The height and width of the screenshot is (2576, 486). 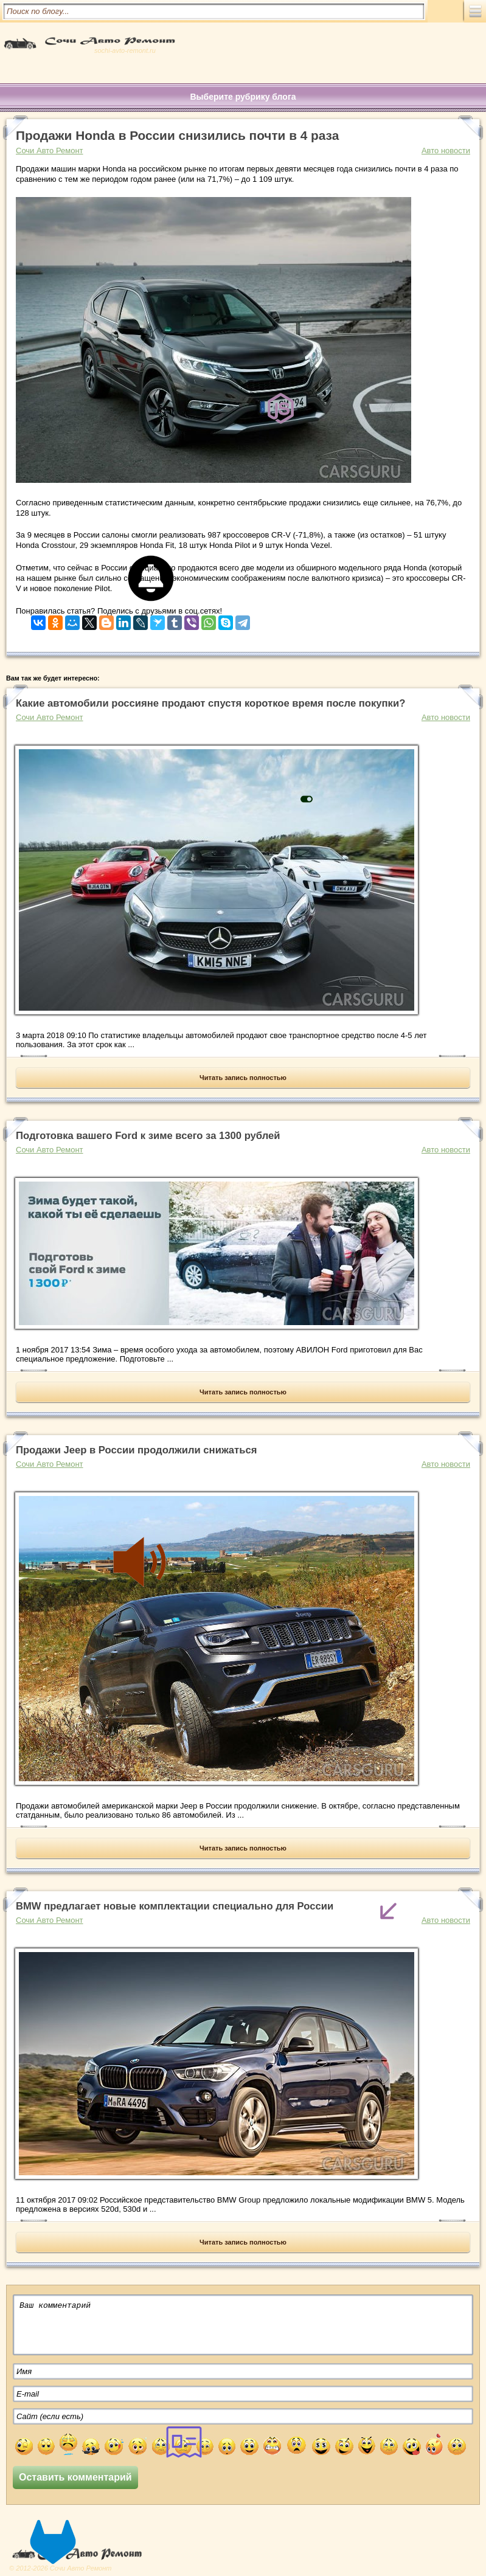 I want to click on view news articles or press clippings, so click(x=184, y=2441).